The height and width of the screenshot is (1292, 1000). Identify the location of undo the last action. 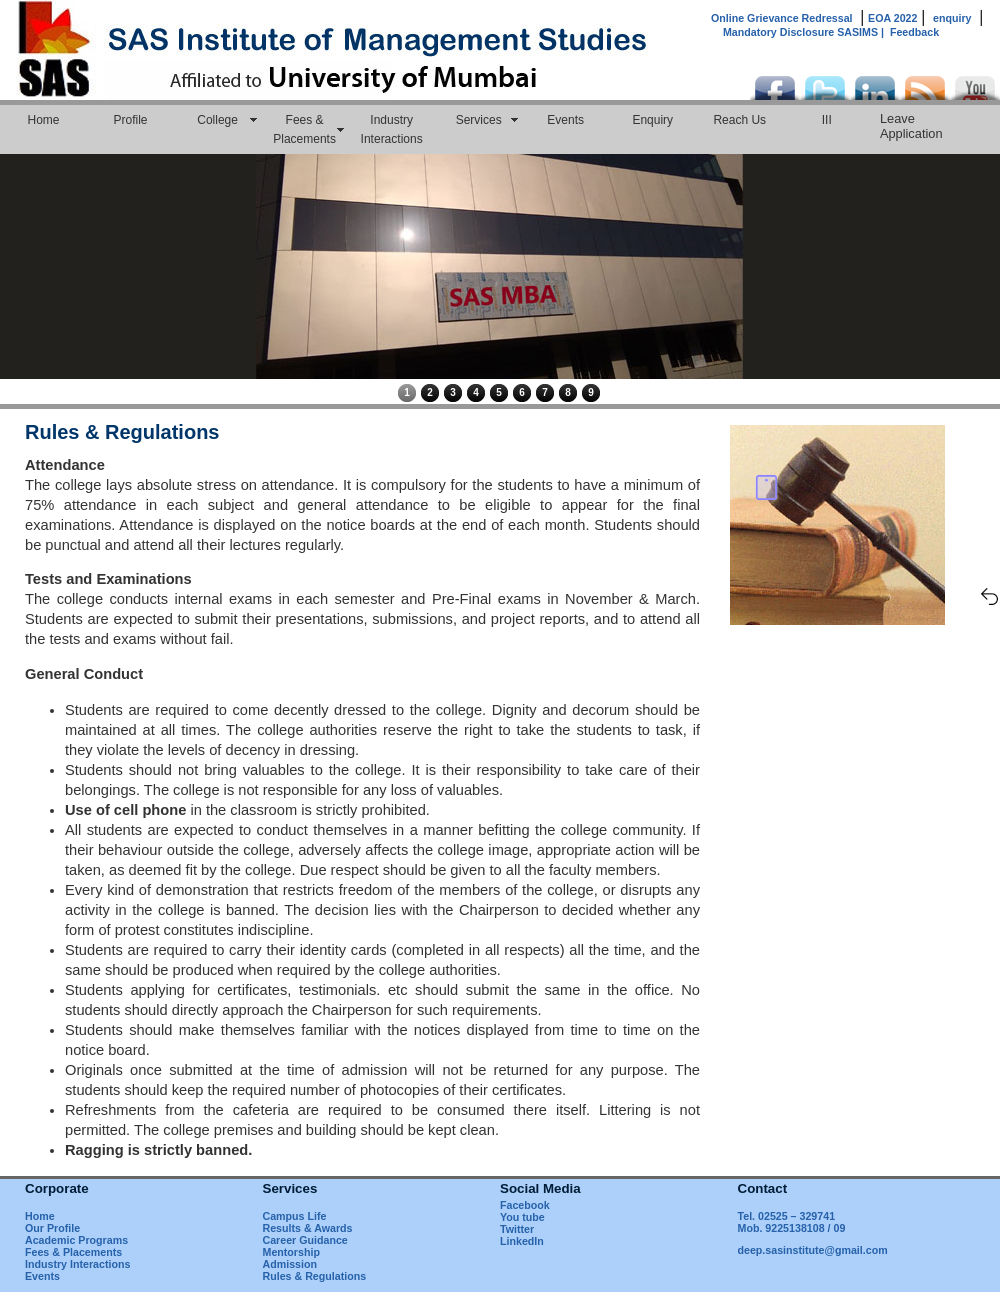
(989, 596).